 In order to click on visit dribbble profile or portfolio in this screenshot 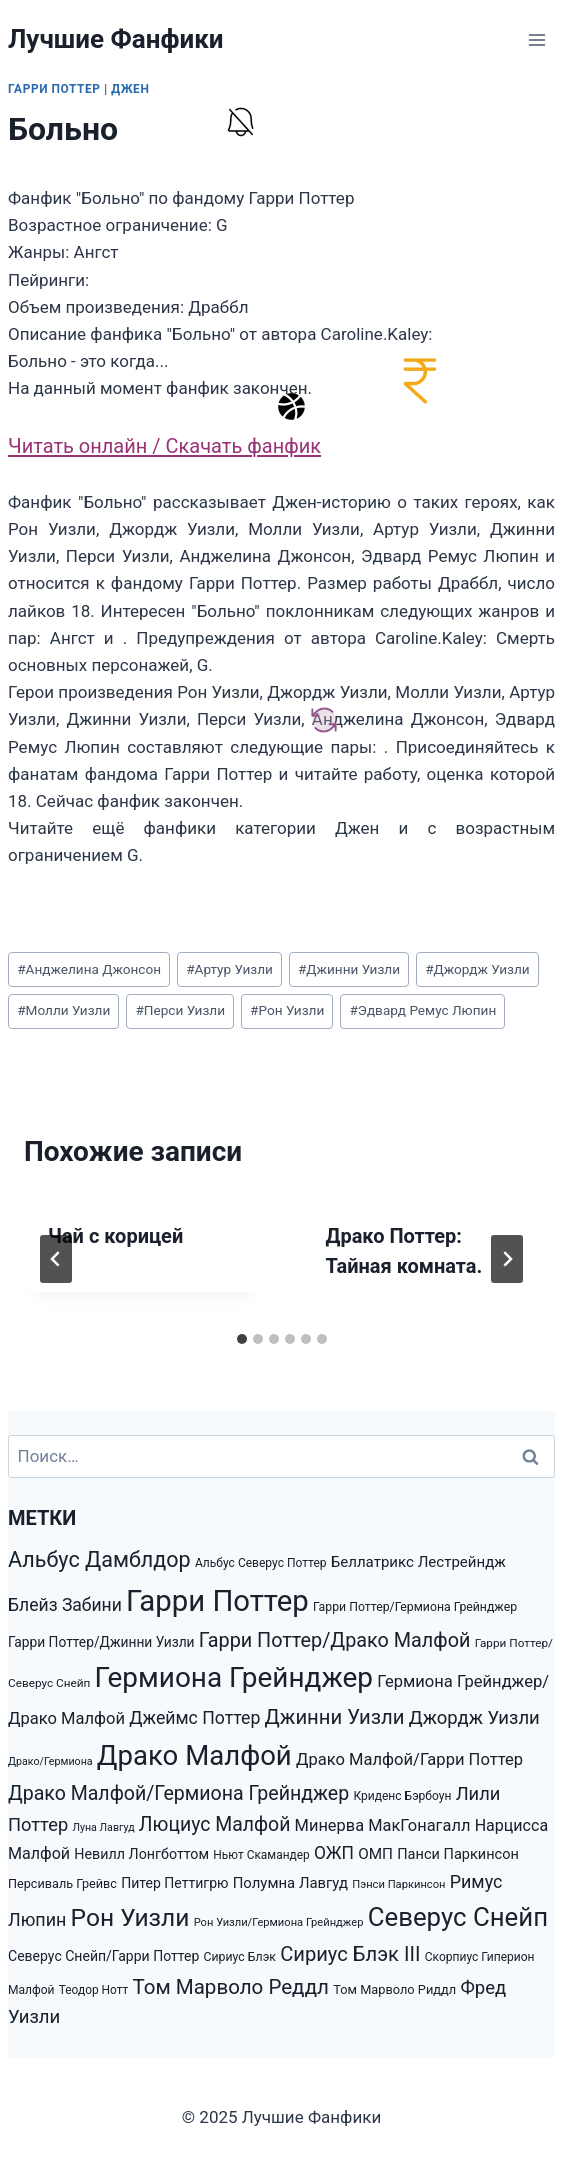, I will do `click(291, 406)`.